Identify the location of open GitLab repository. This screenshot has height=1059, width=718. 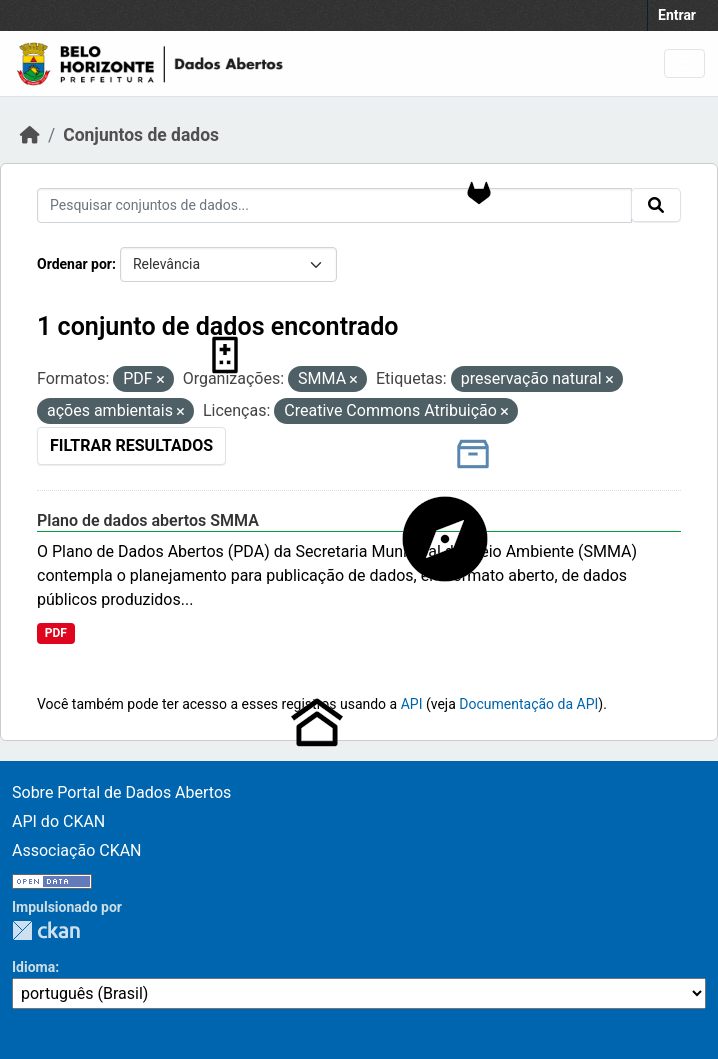
(479, 193).